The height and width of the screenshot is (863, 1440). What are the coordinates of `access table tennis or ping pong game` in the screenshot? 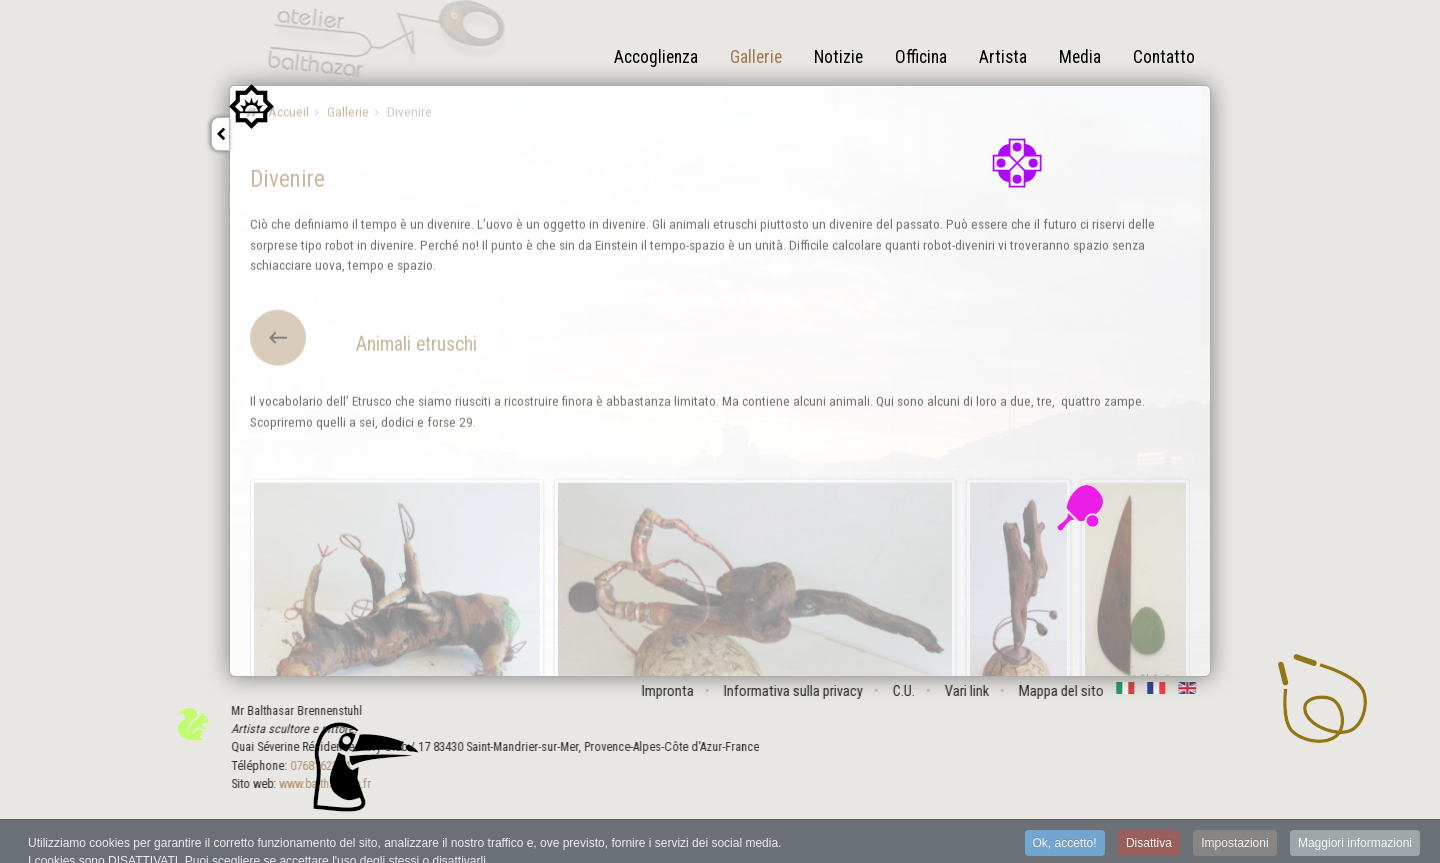 It's located at (1080, 508).